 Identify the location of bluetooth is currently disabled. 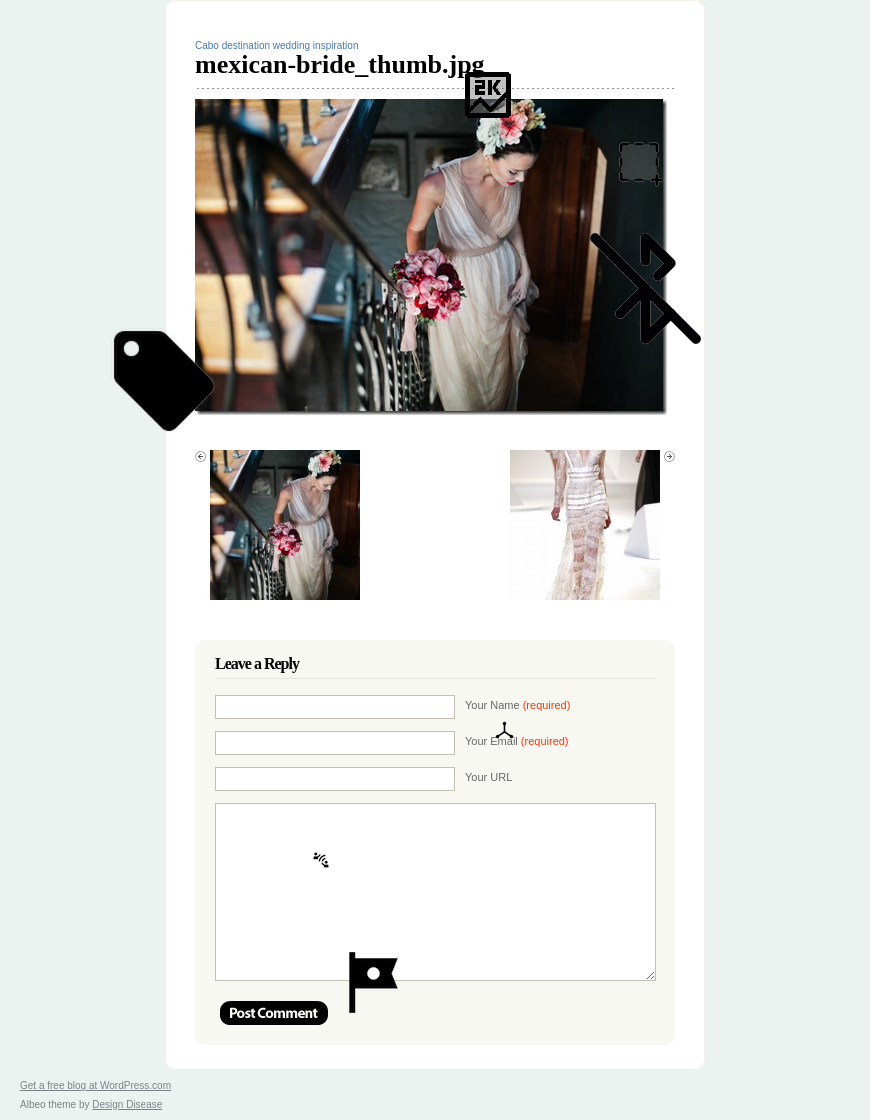
(645, 288).